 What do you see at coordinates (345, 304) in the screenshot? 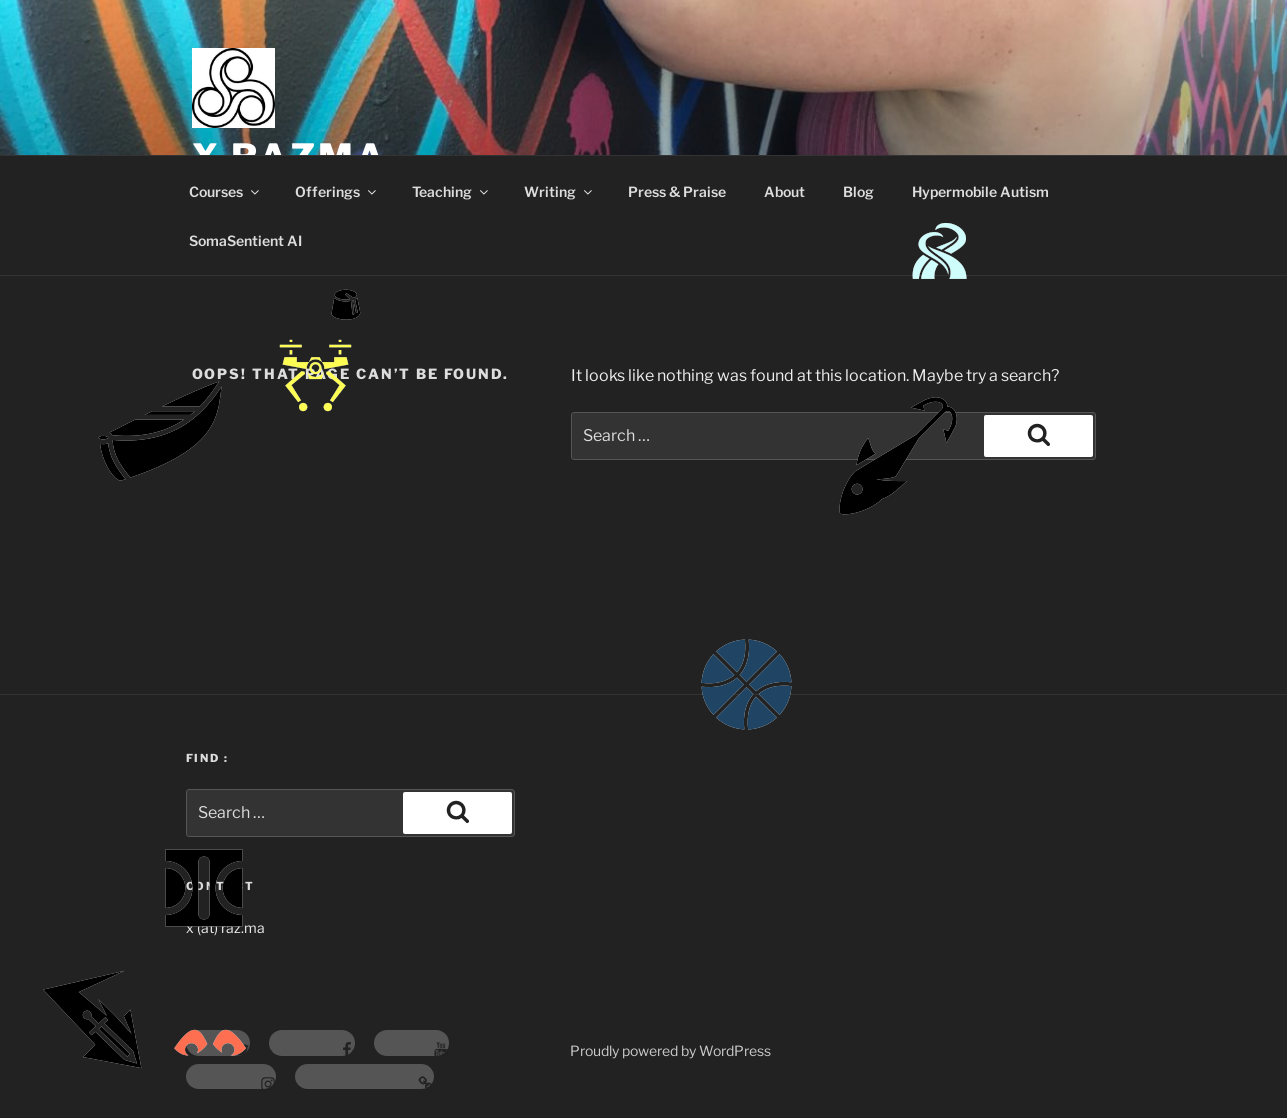
I see `select fez hat accessory for avatar` at bounding box center [345, 304].